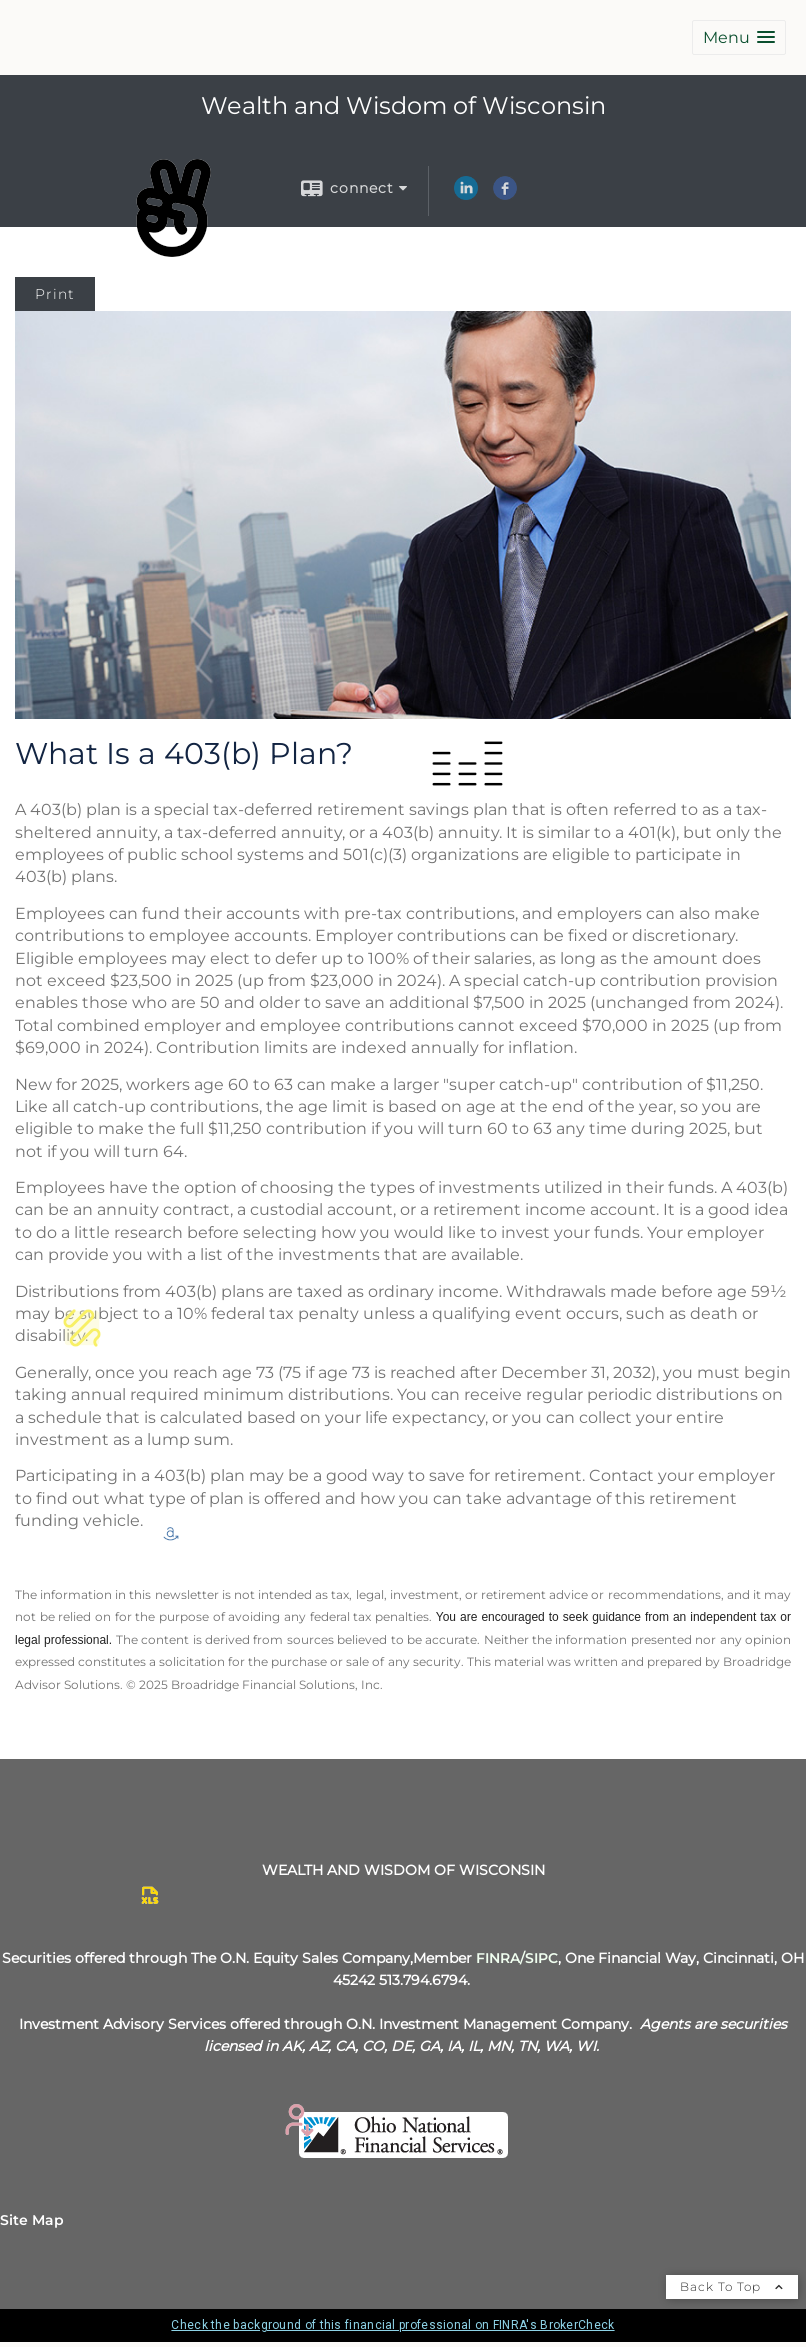  Describe the element at coordinates (467, 763) in the screenshot. I see `adjust audio equalizer settings` at that location.